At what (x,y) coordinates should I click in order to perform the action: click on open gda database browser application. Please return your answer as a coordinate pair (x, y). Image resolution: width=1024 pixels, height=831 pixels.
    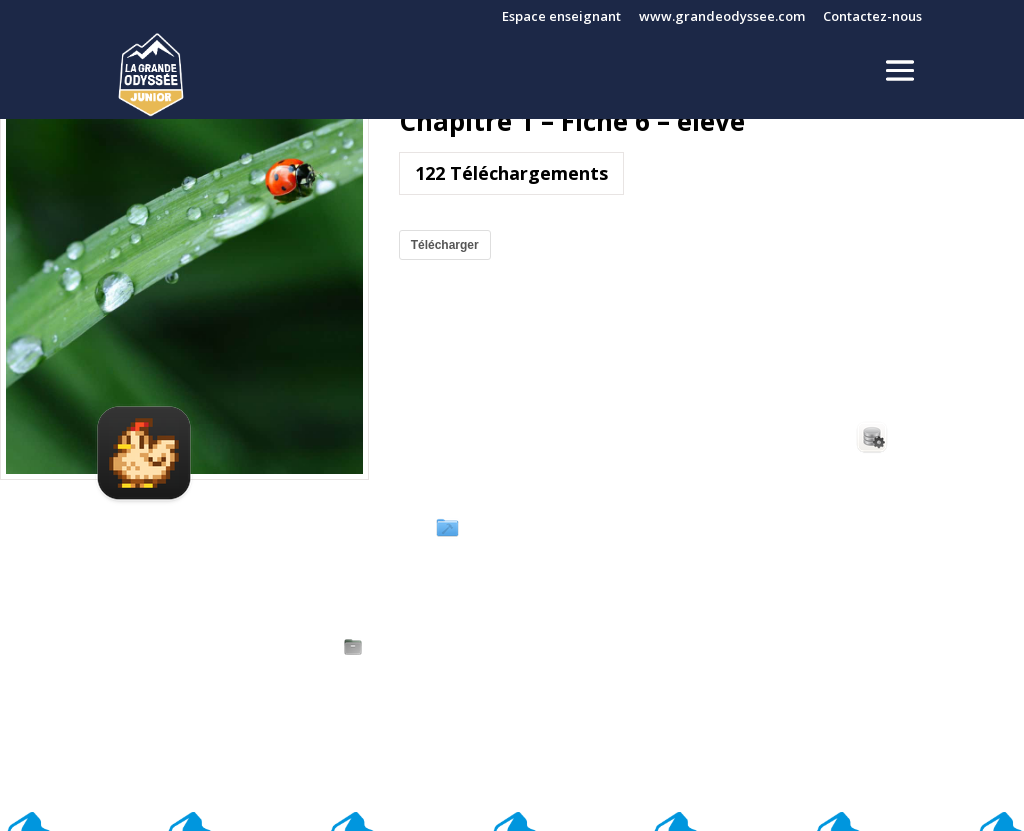
    Looking at the image, I should click on (872, 437).